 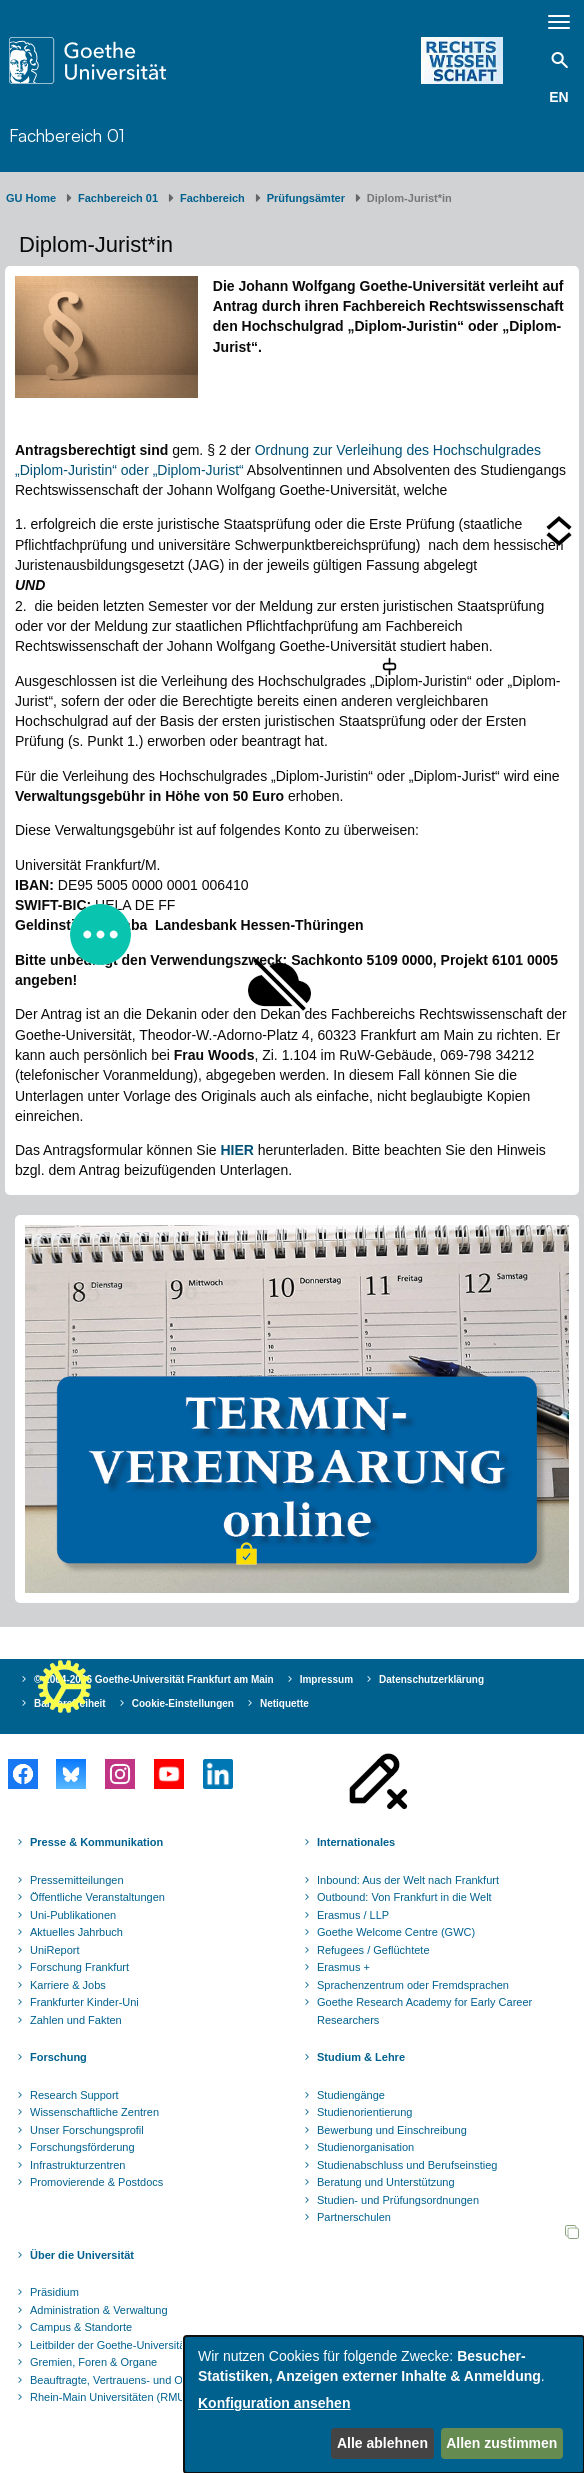 I want to click on align selected elements to center, so click(x=389, y=666).